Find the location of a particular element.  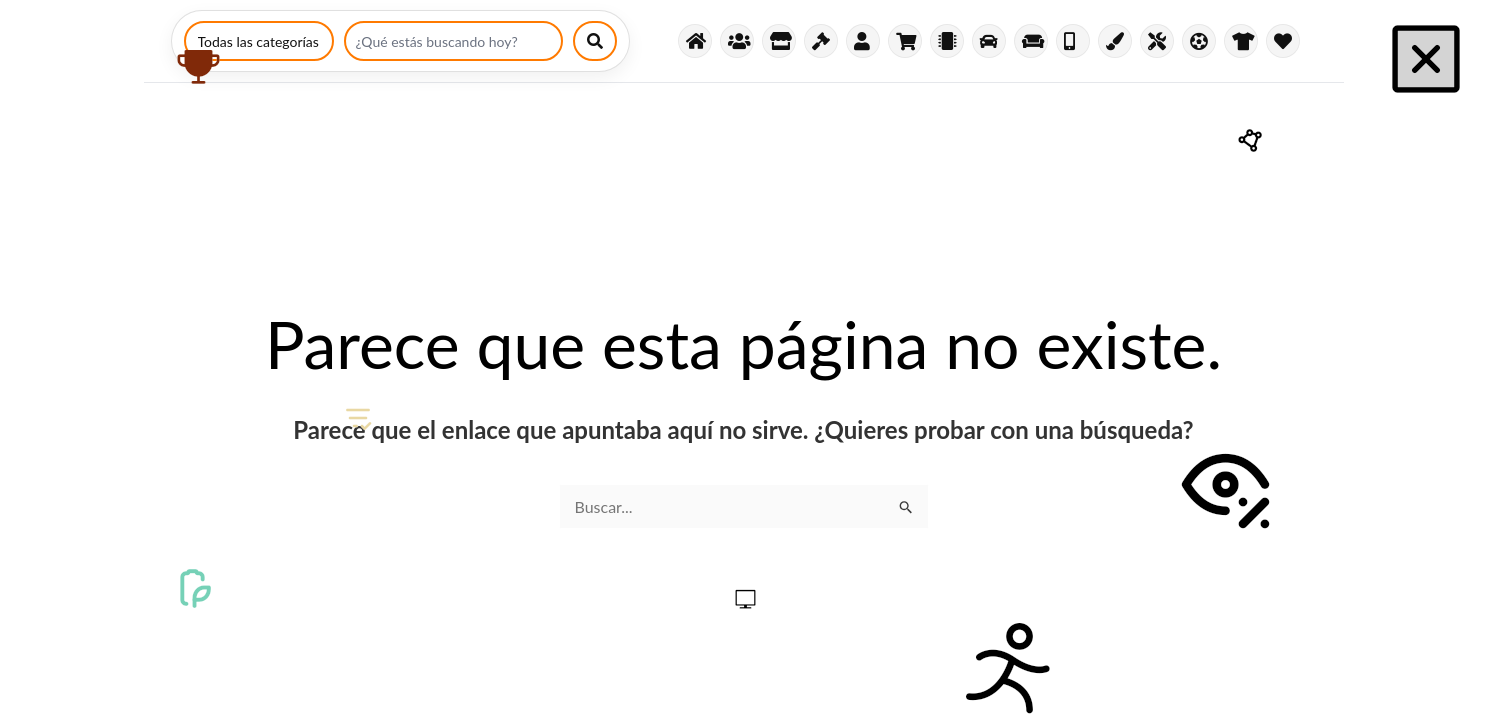

access virtual machine settings is located at coordinates (745, 598).